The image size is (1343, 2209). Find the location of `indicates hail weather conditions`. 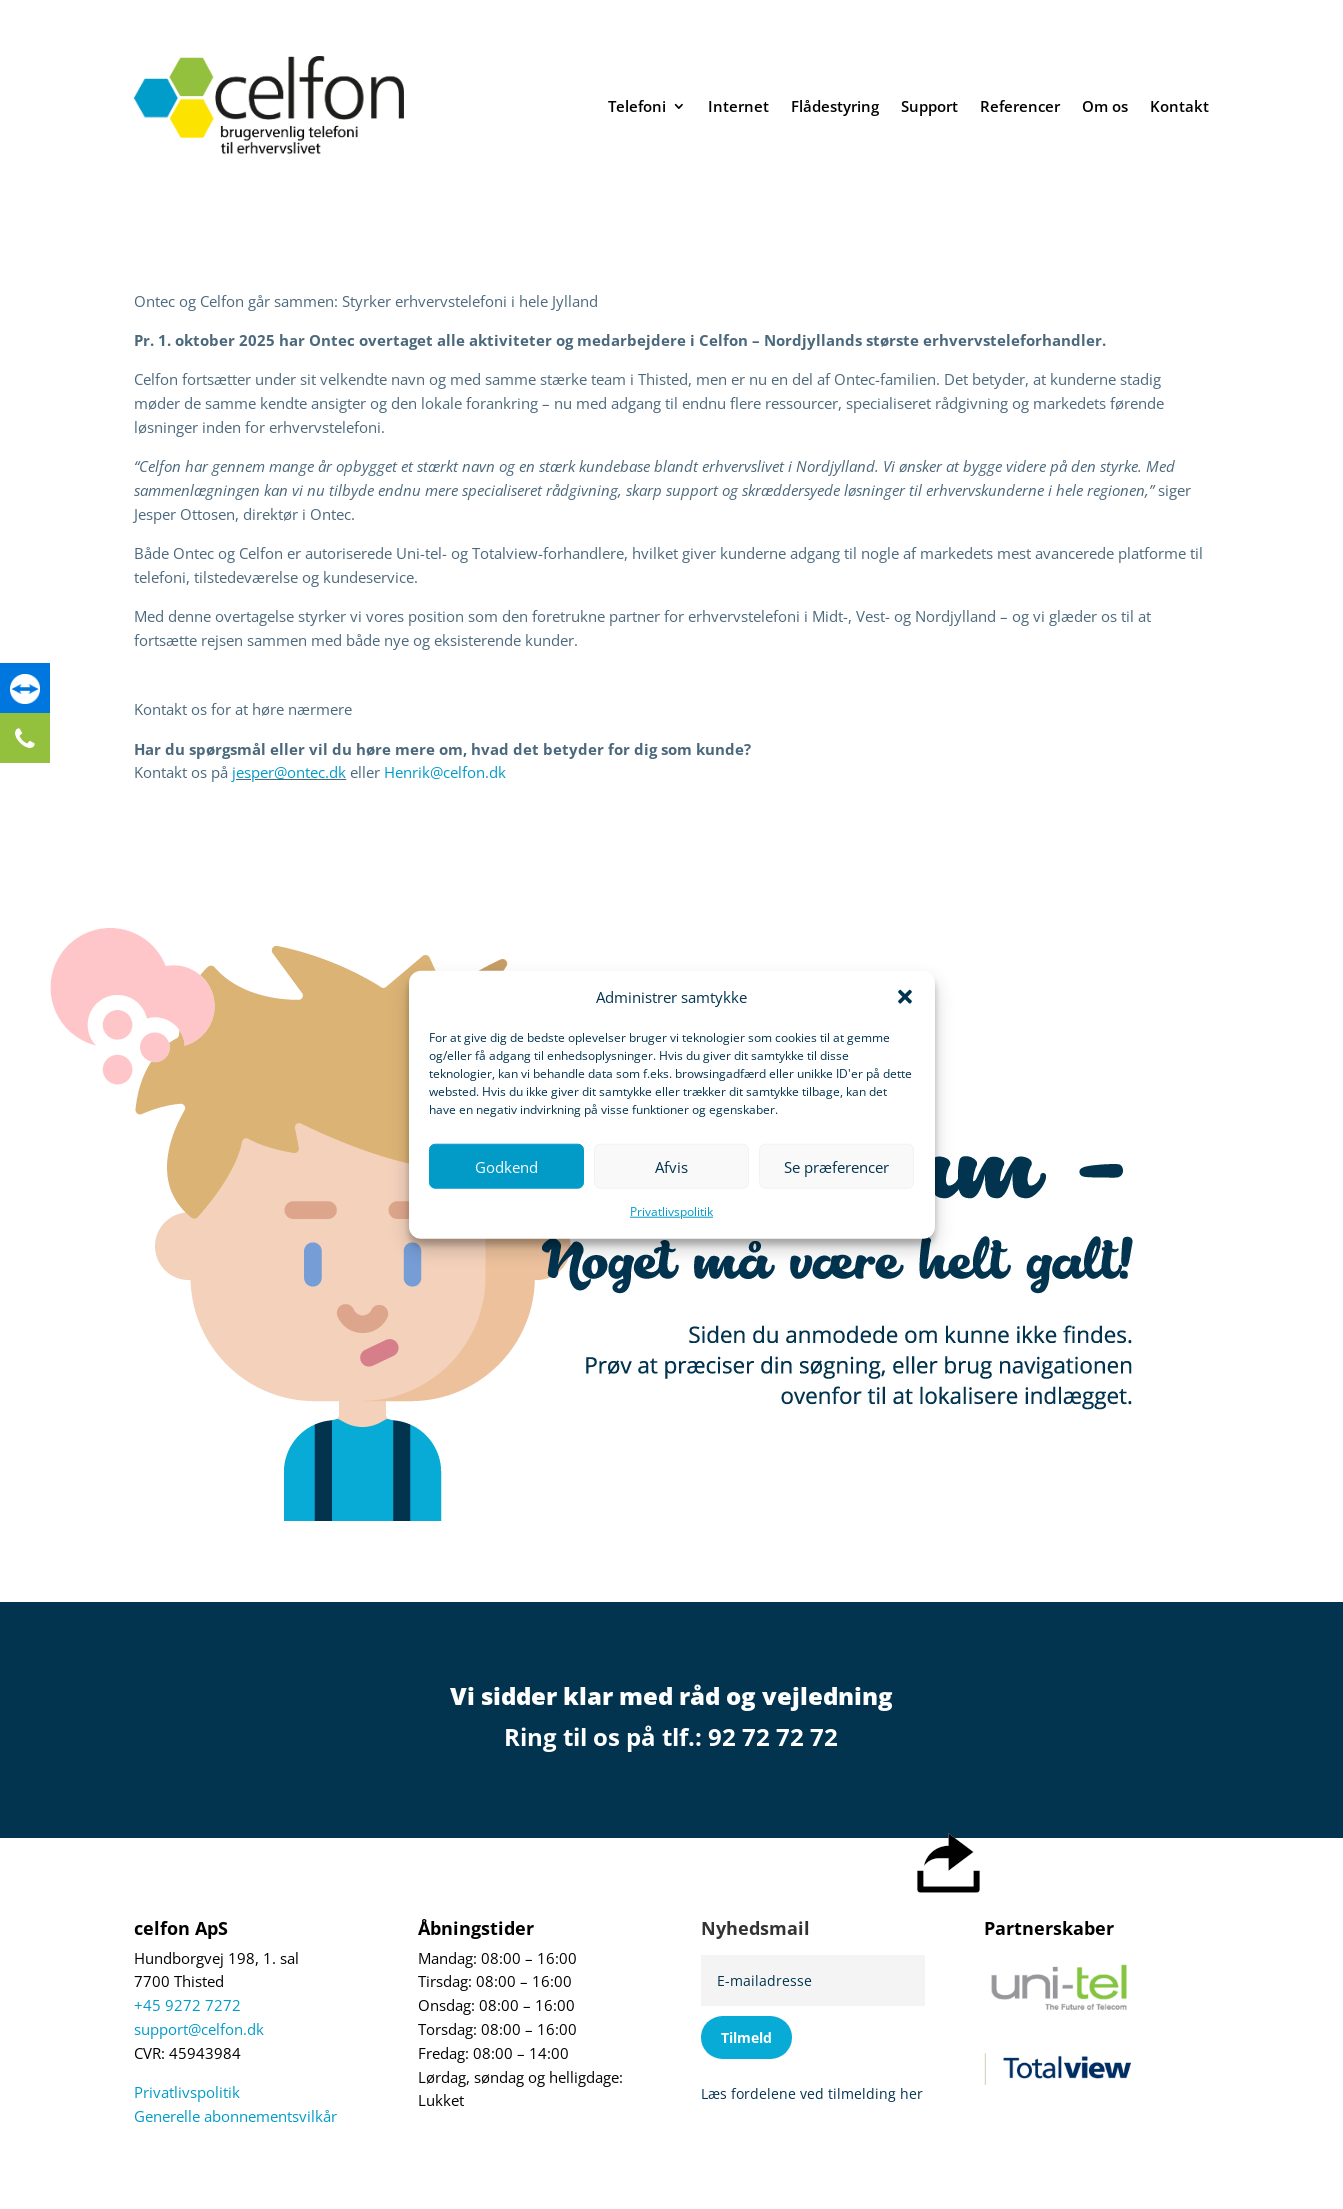

indicates hail weather conditions is located at coordinates (132, 1002).